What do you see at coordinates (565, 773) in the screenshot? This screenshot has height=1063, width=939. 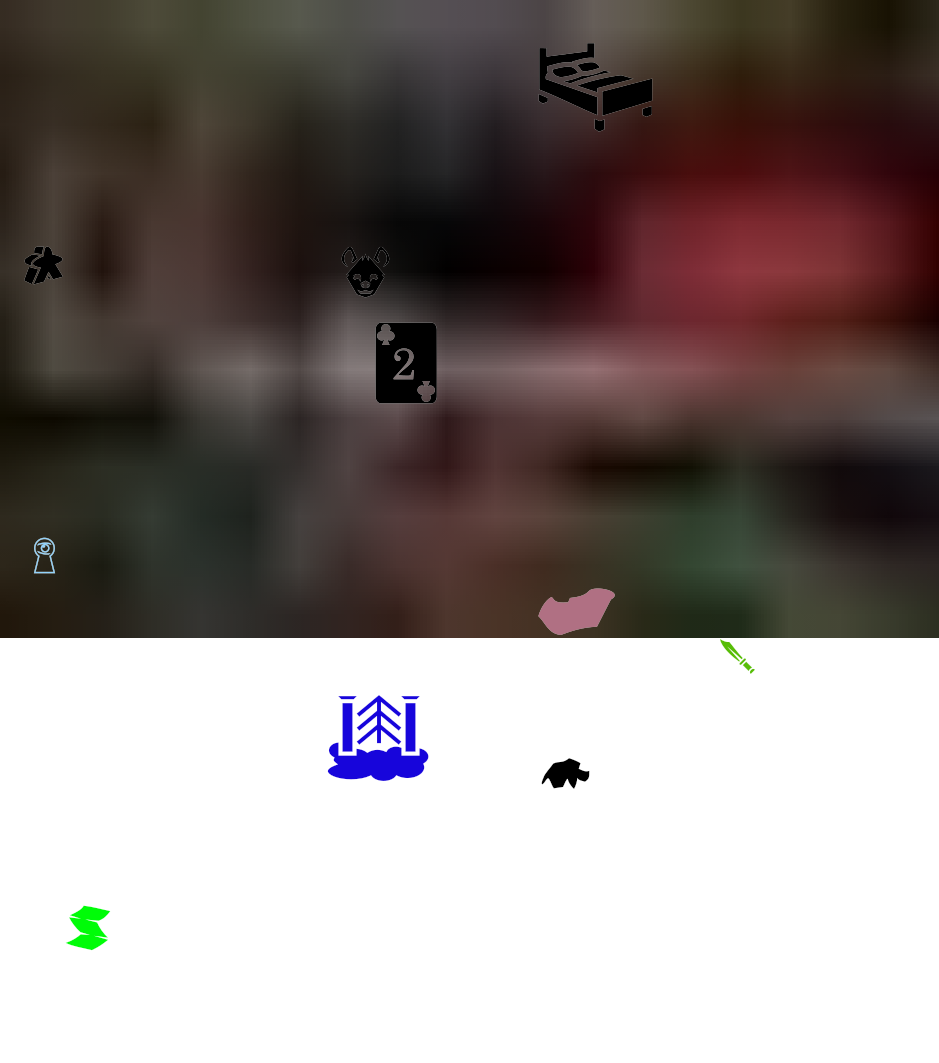 I see `select switzerland as country or region` at bounding box center [565, 773].